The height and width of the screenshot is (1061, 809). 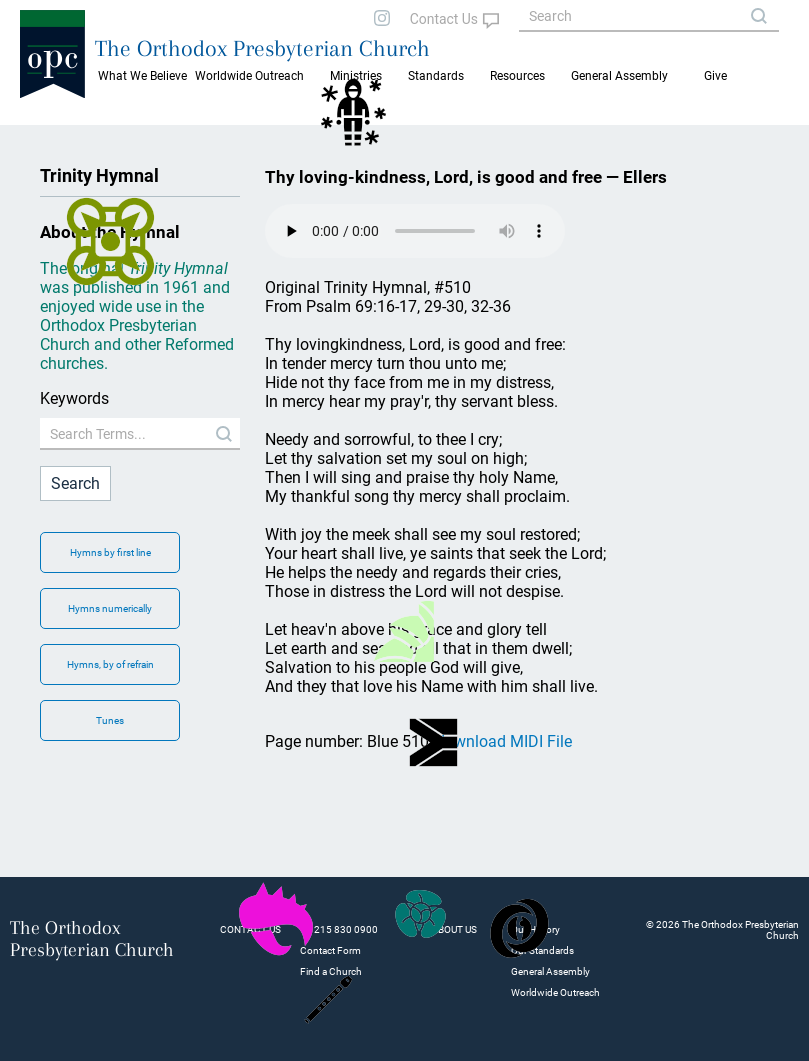 I want to click on select south africa as country or region, so click(x=433, y=742).